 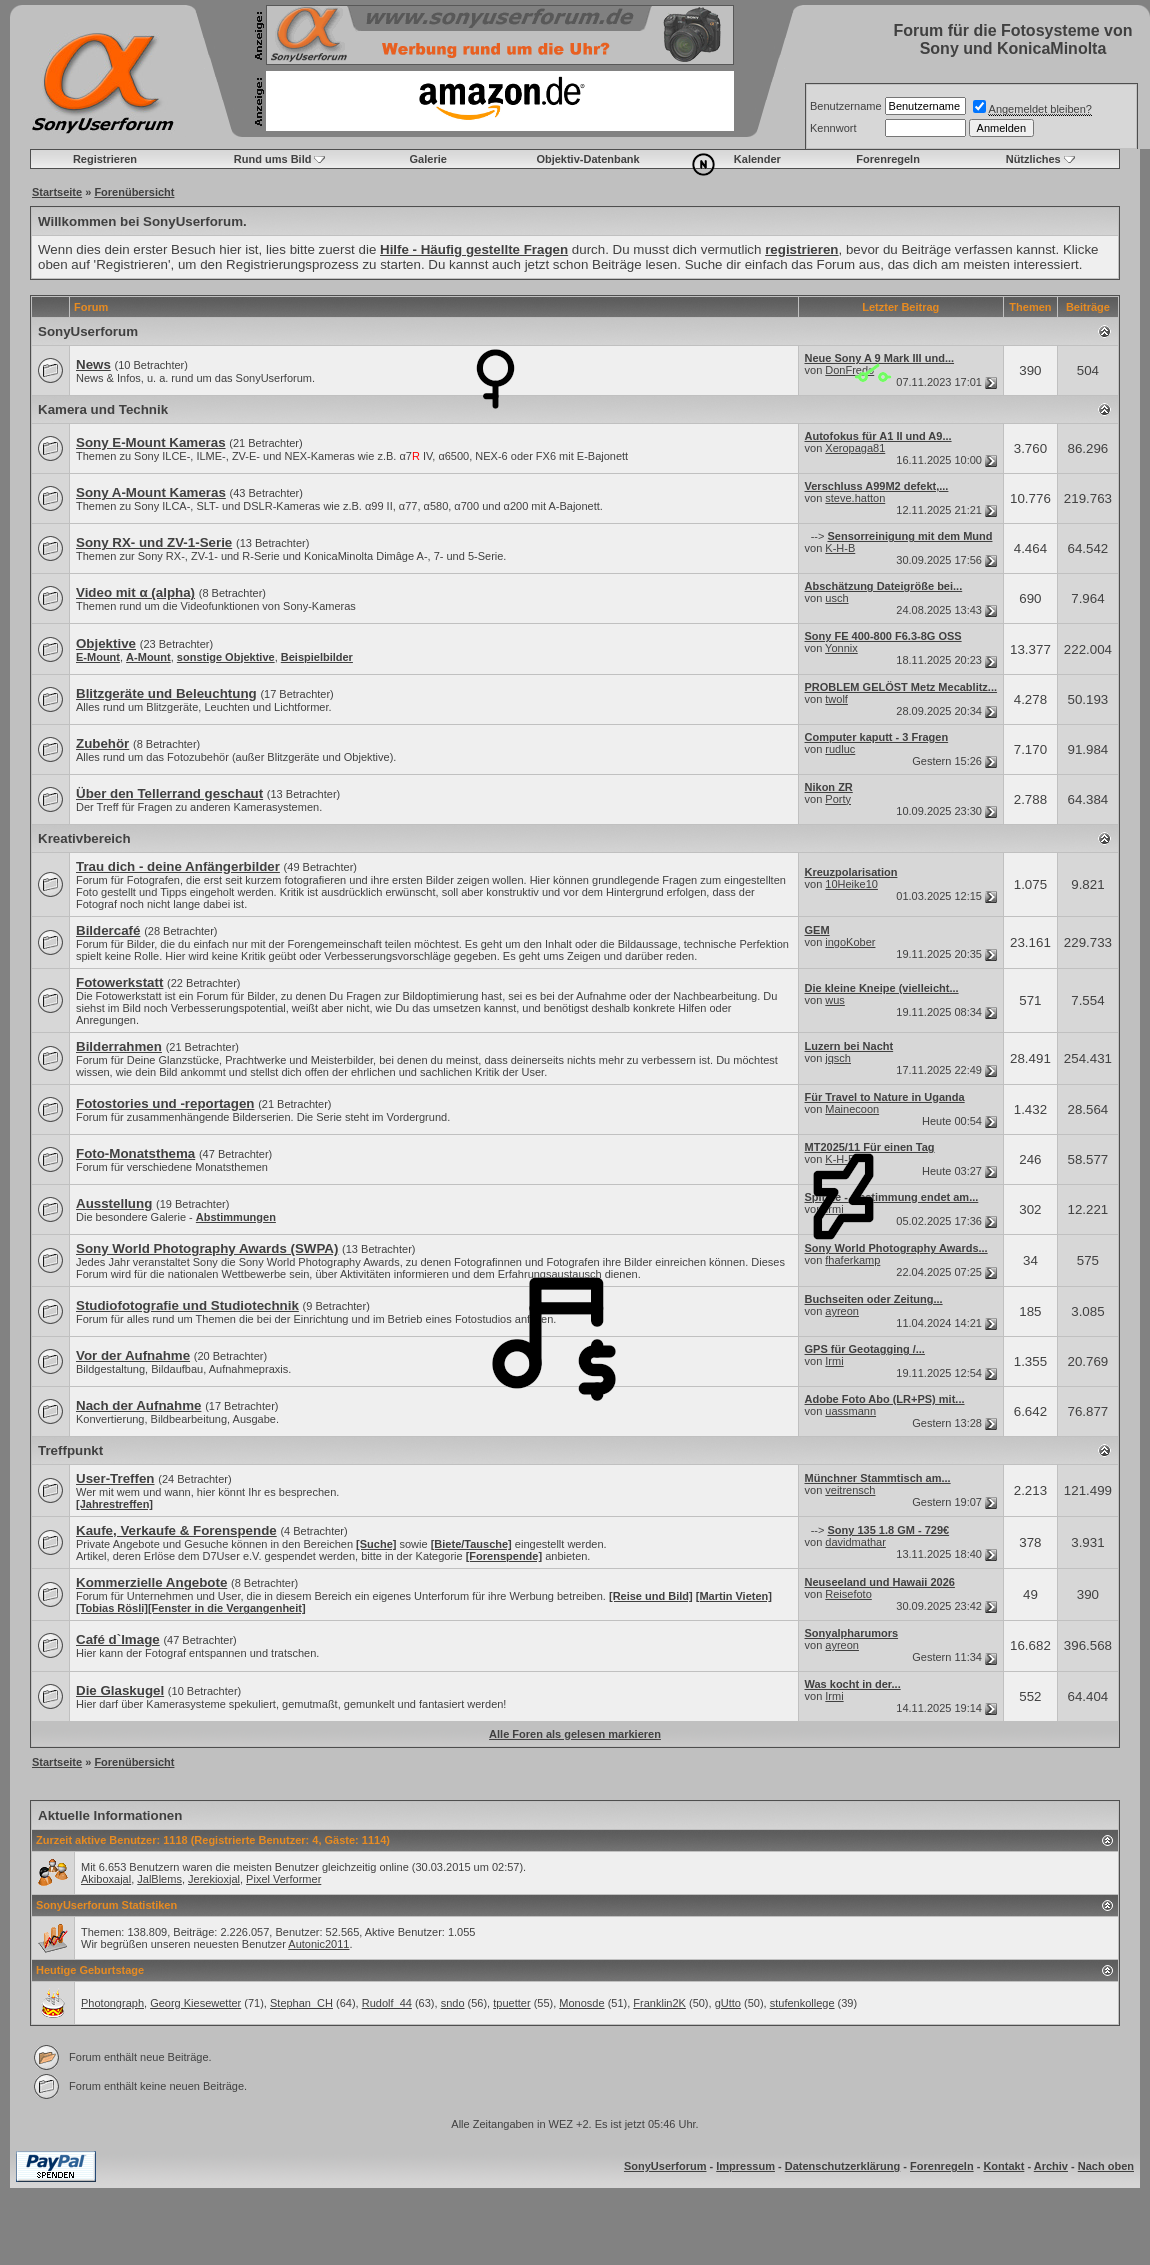 I want to click on indicates demigirl gender identity, so click(x=495, y=377).